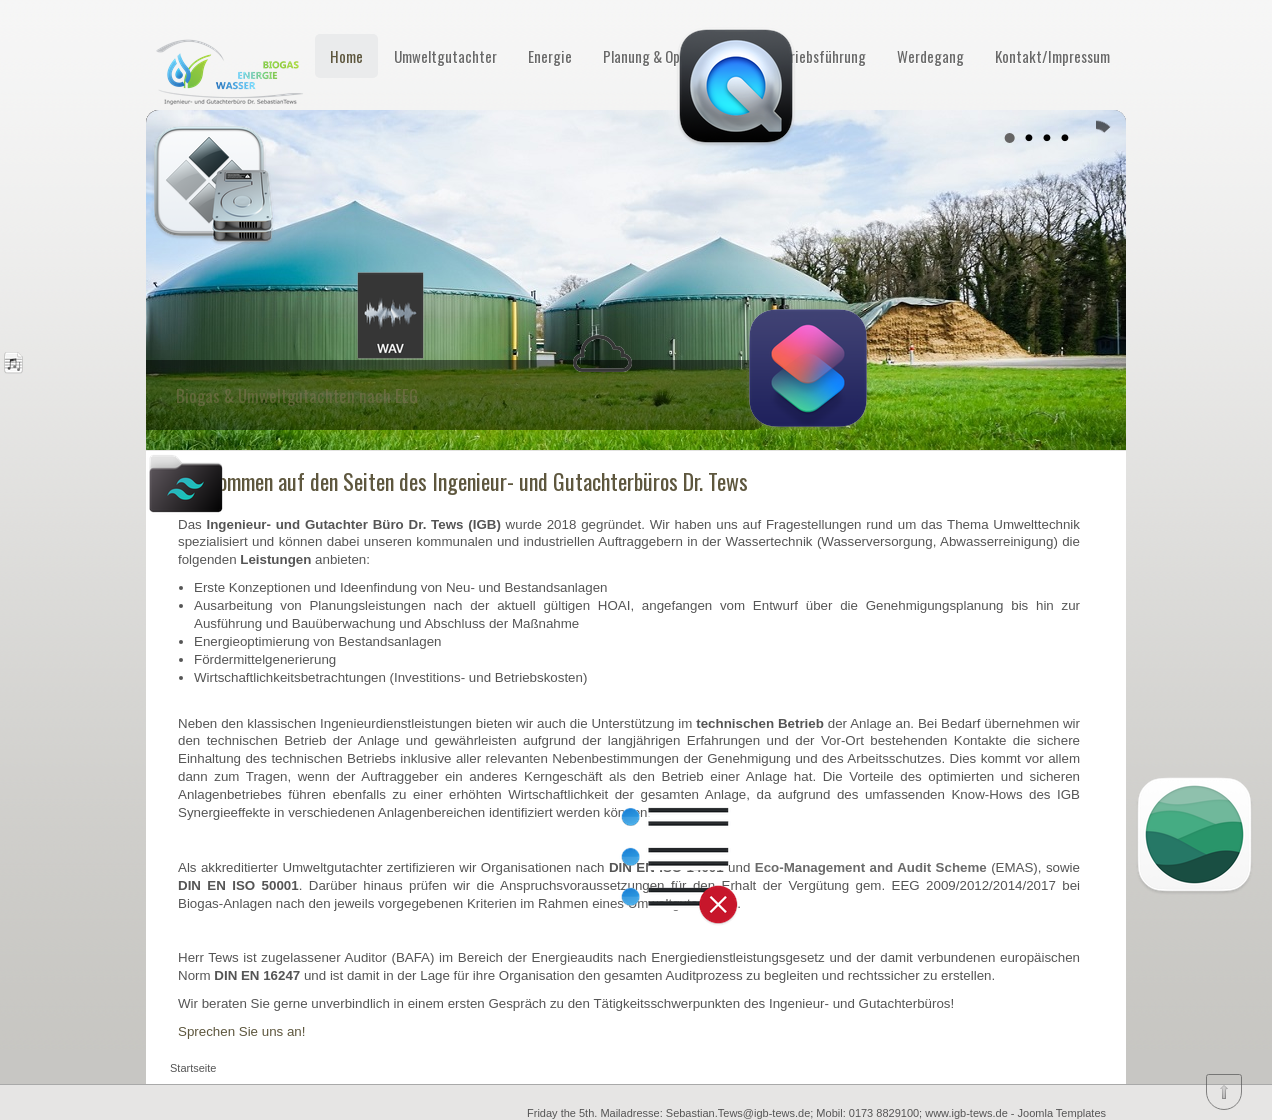 This screenshot has width=1272, height=1120. I want to click on an iMelody audio file, so click(13, 362).